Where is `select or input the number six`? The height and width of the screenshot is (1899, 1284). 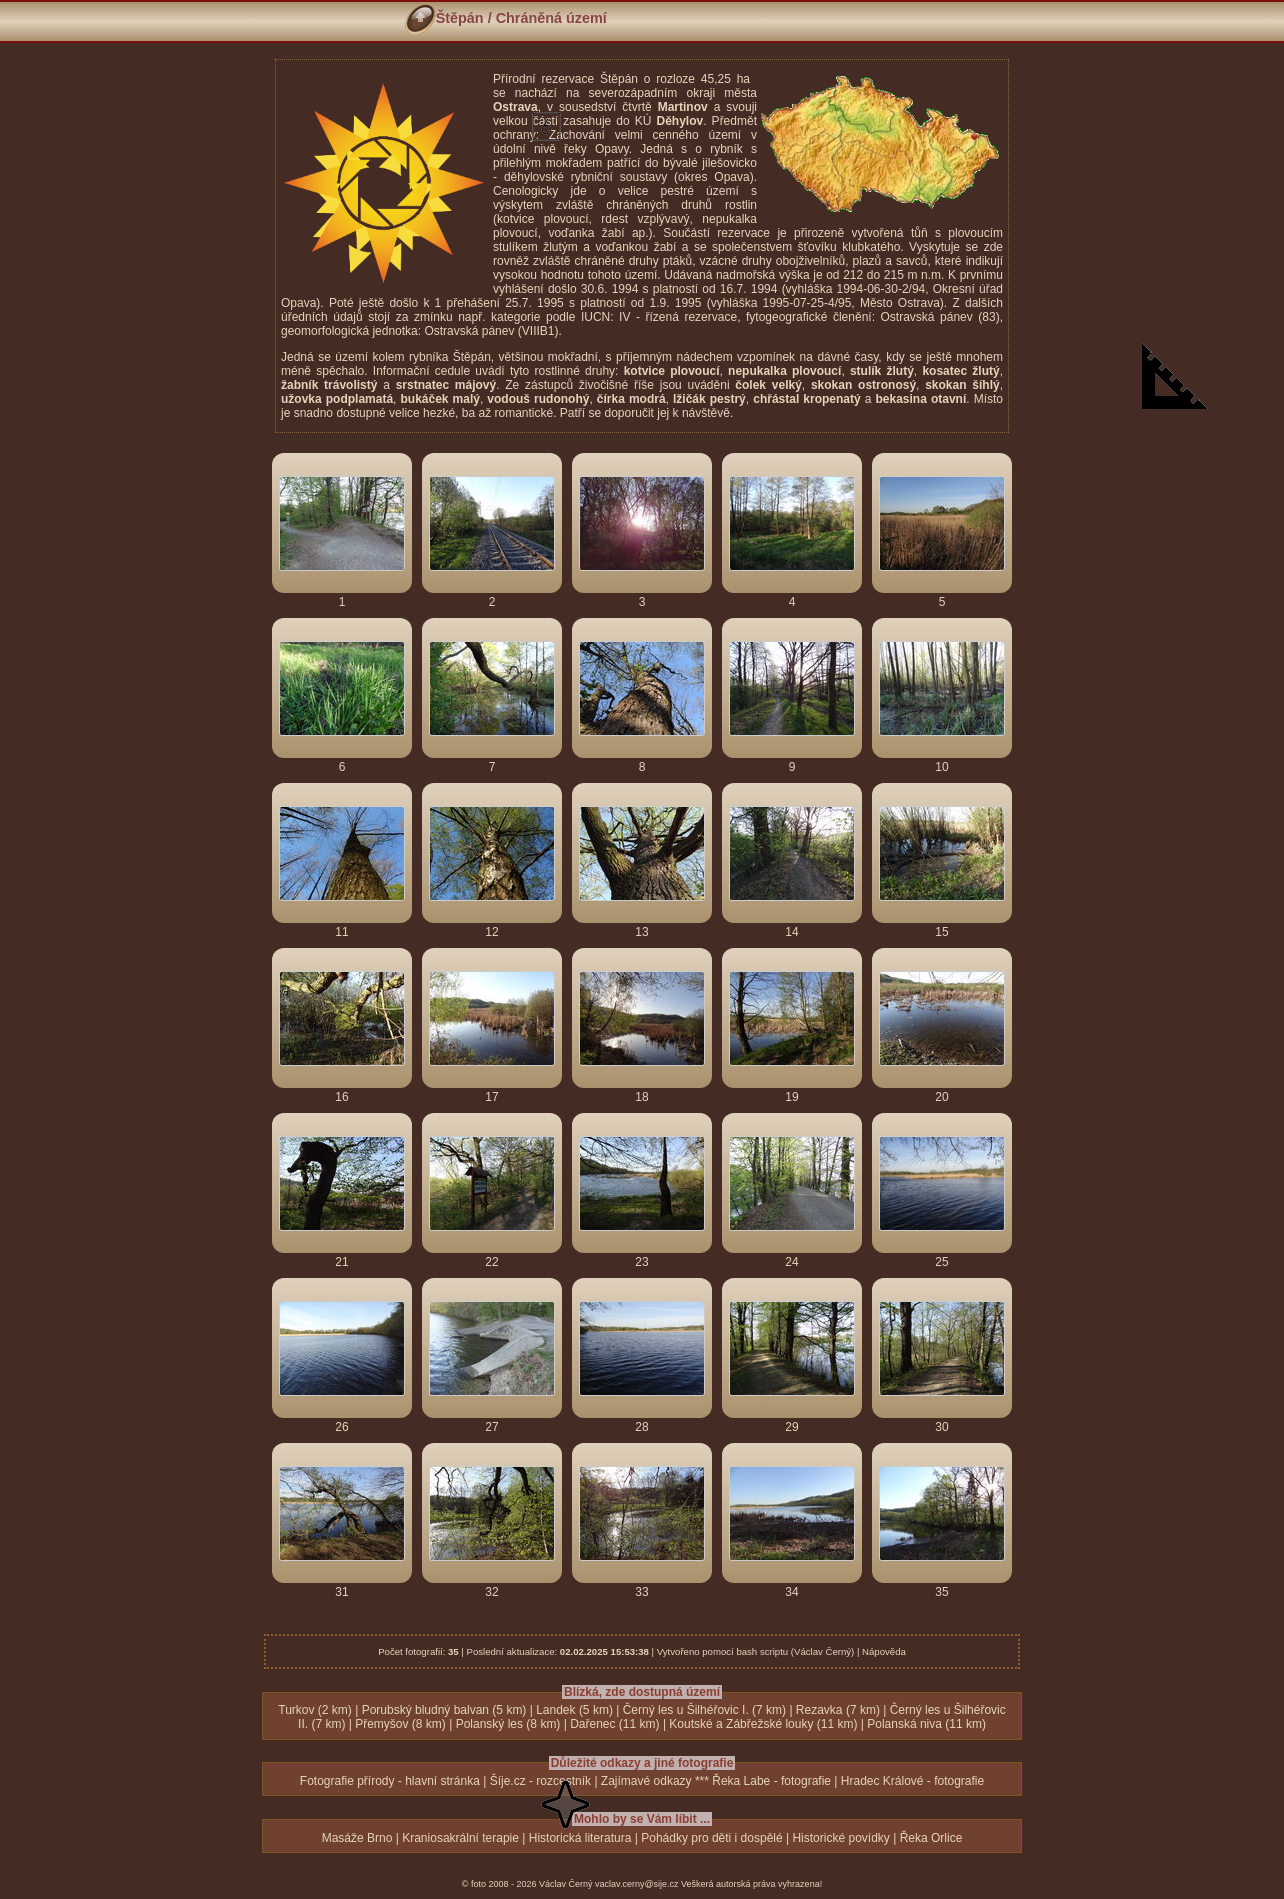 select or input the number six is located at coordinates (546, 126).